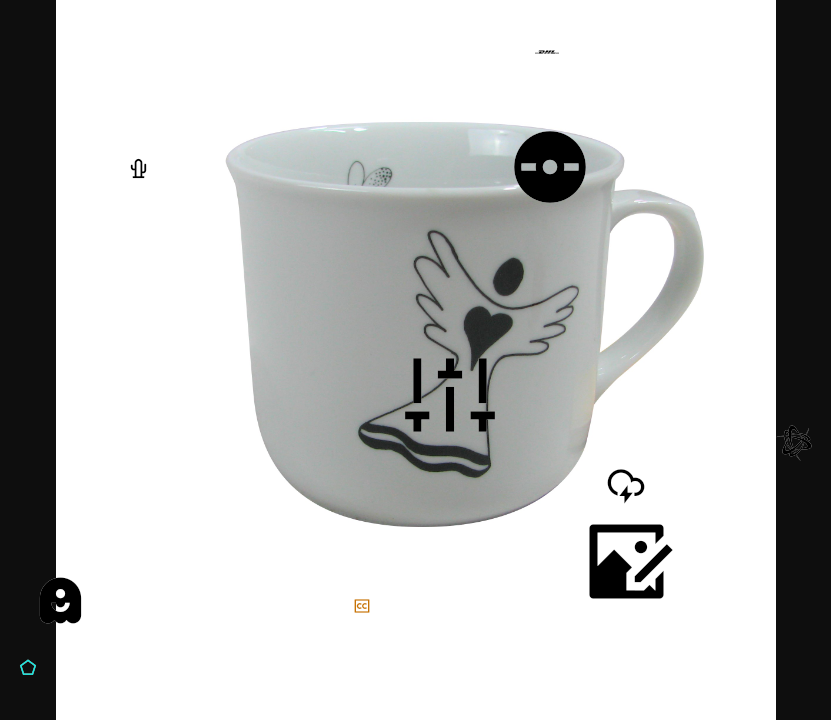 This screenshot has height=720, width=831. I want to click on gradienter app logo, so click(550, 167).